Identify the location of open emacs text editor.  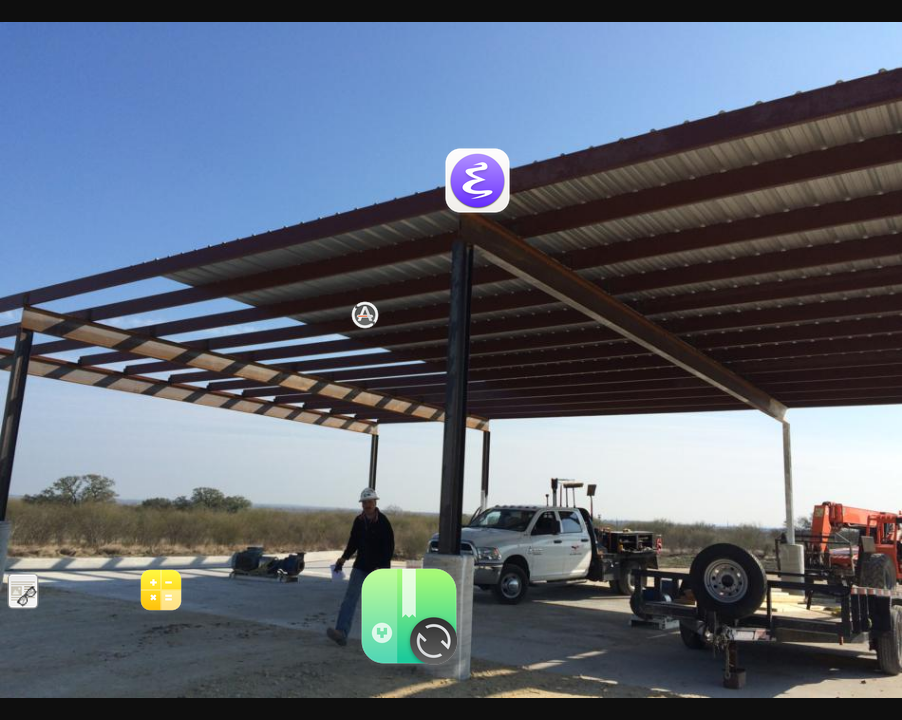
(477, 180).